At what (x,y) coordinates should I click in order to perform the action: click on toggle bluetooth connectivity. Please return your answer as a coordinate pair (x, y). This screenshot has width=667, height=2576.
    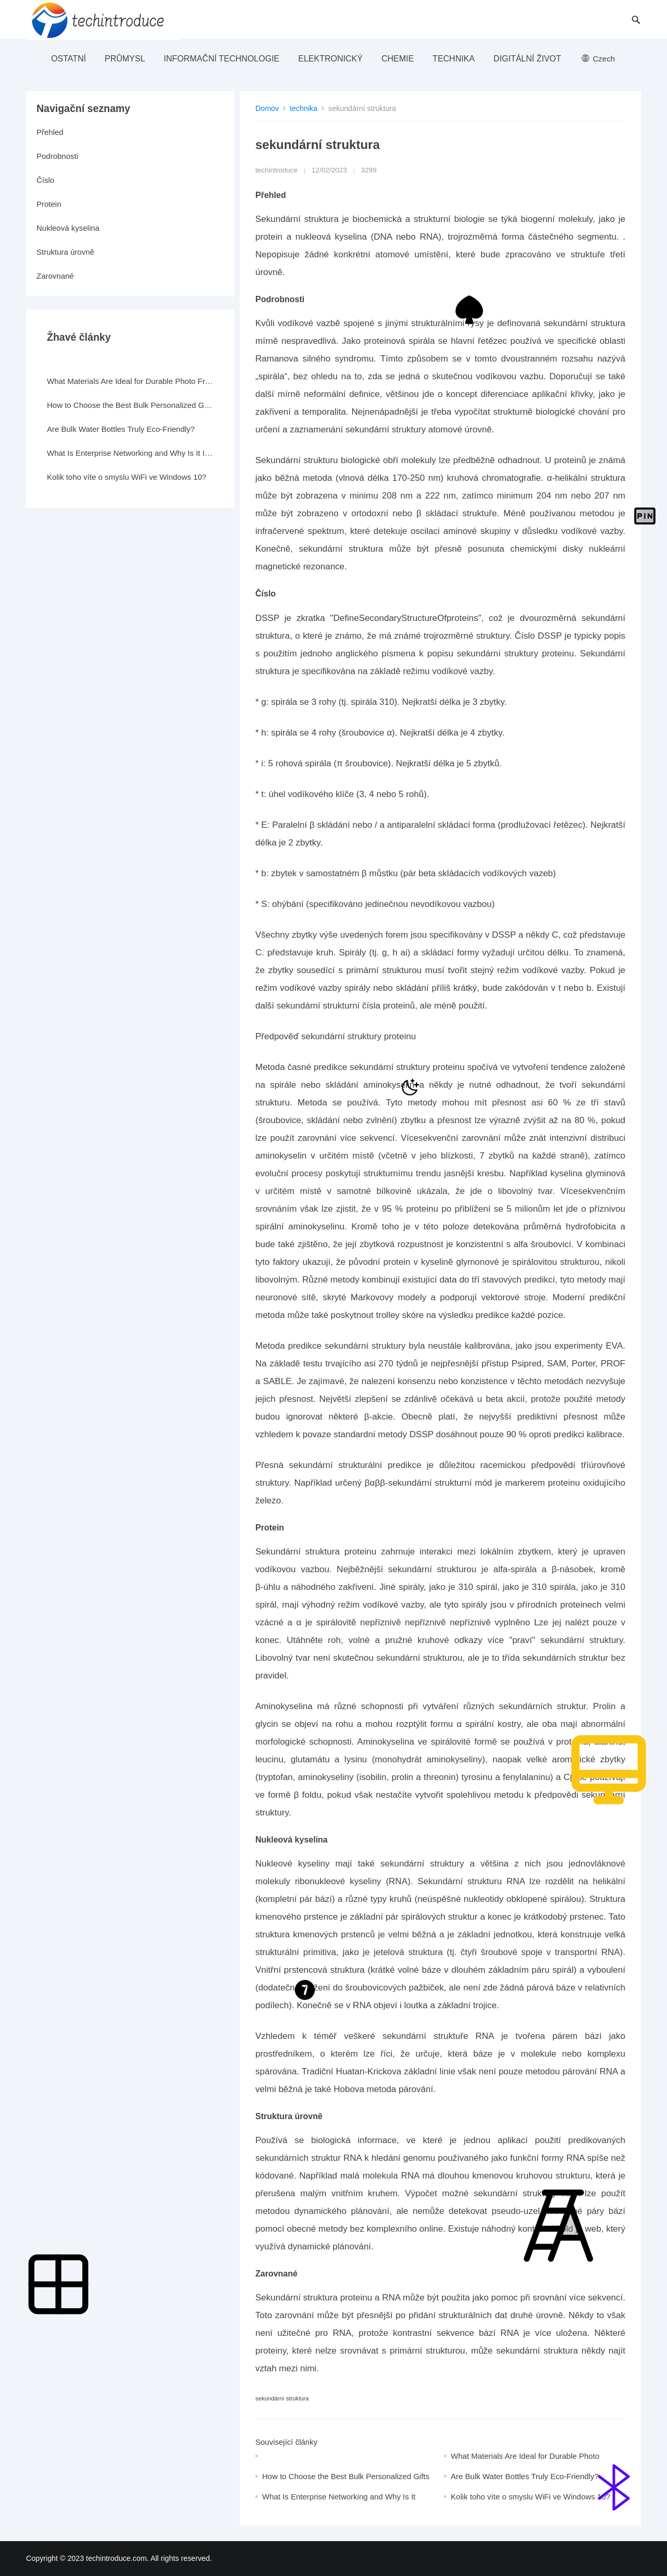
    Looking at the image, I should click on (614, 2487).